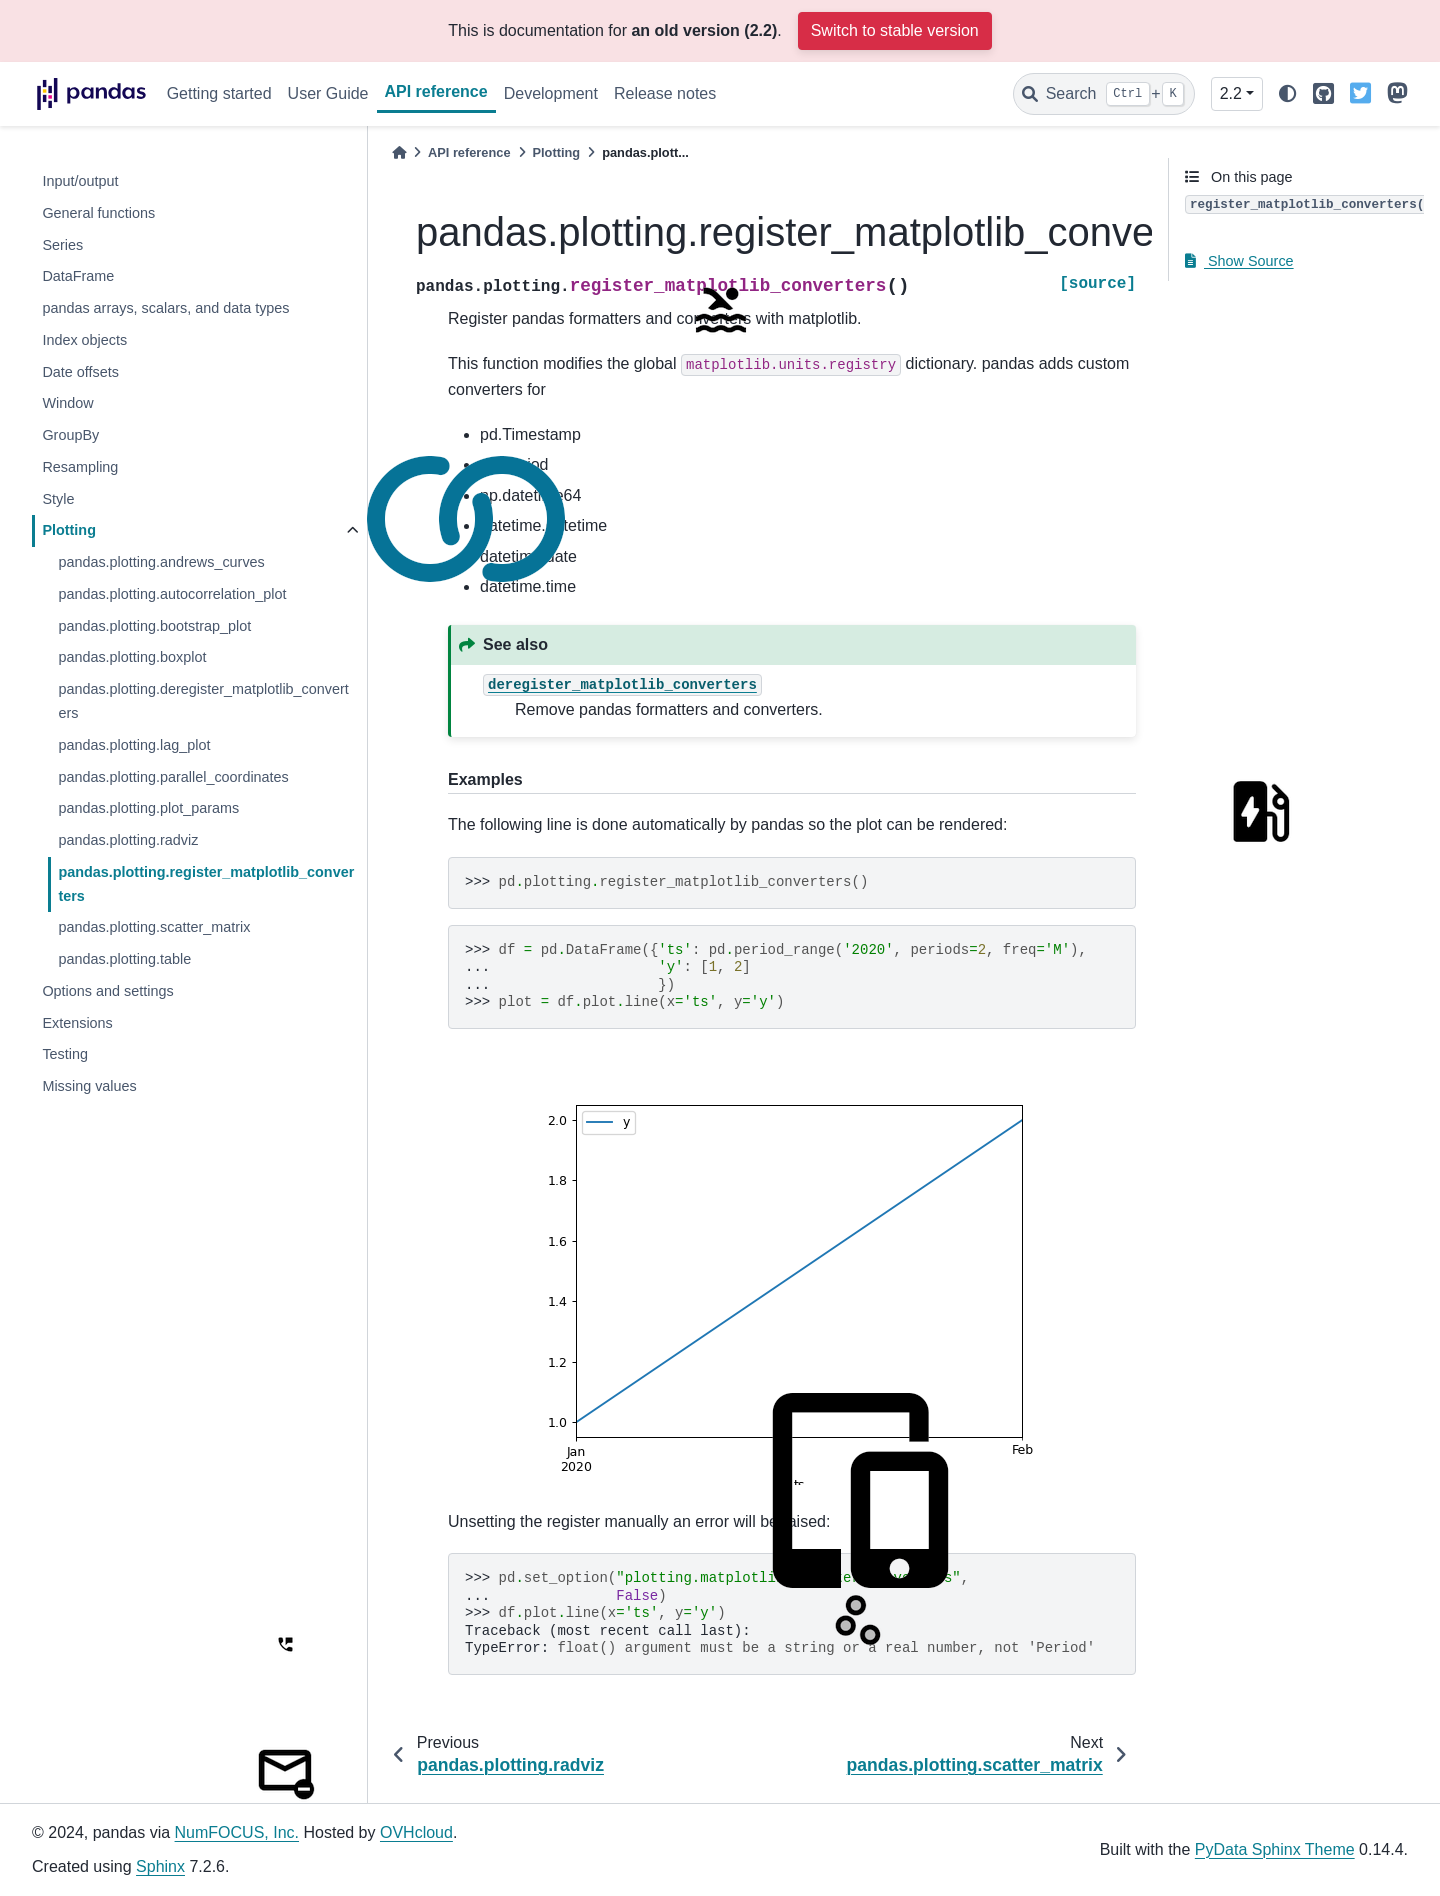  I want to click on unsubscribe from a mailing list, so click(285, 1776).